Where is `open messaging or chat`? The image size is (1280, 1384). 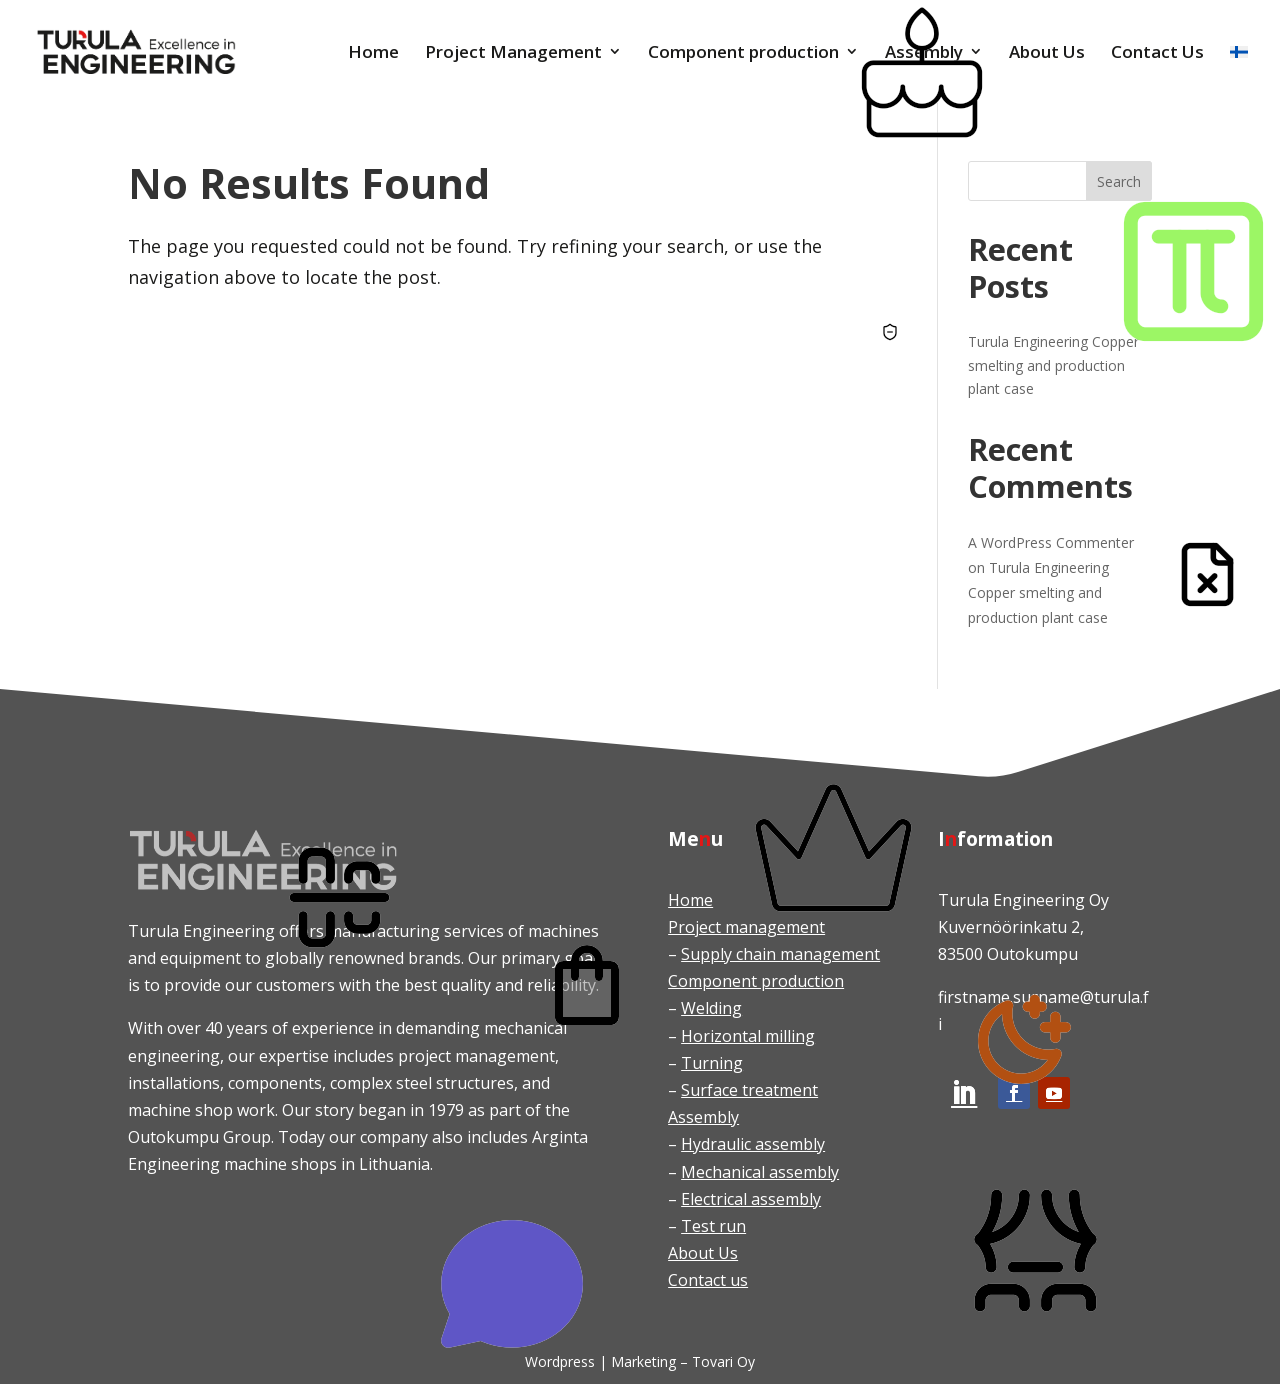
open messaging or chat is located at coordinates (512, 1284).